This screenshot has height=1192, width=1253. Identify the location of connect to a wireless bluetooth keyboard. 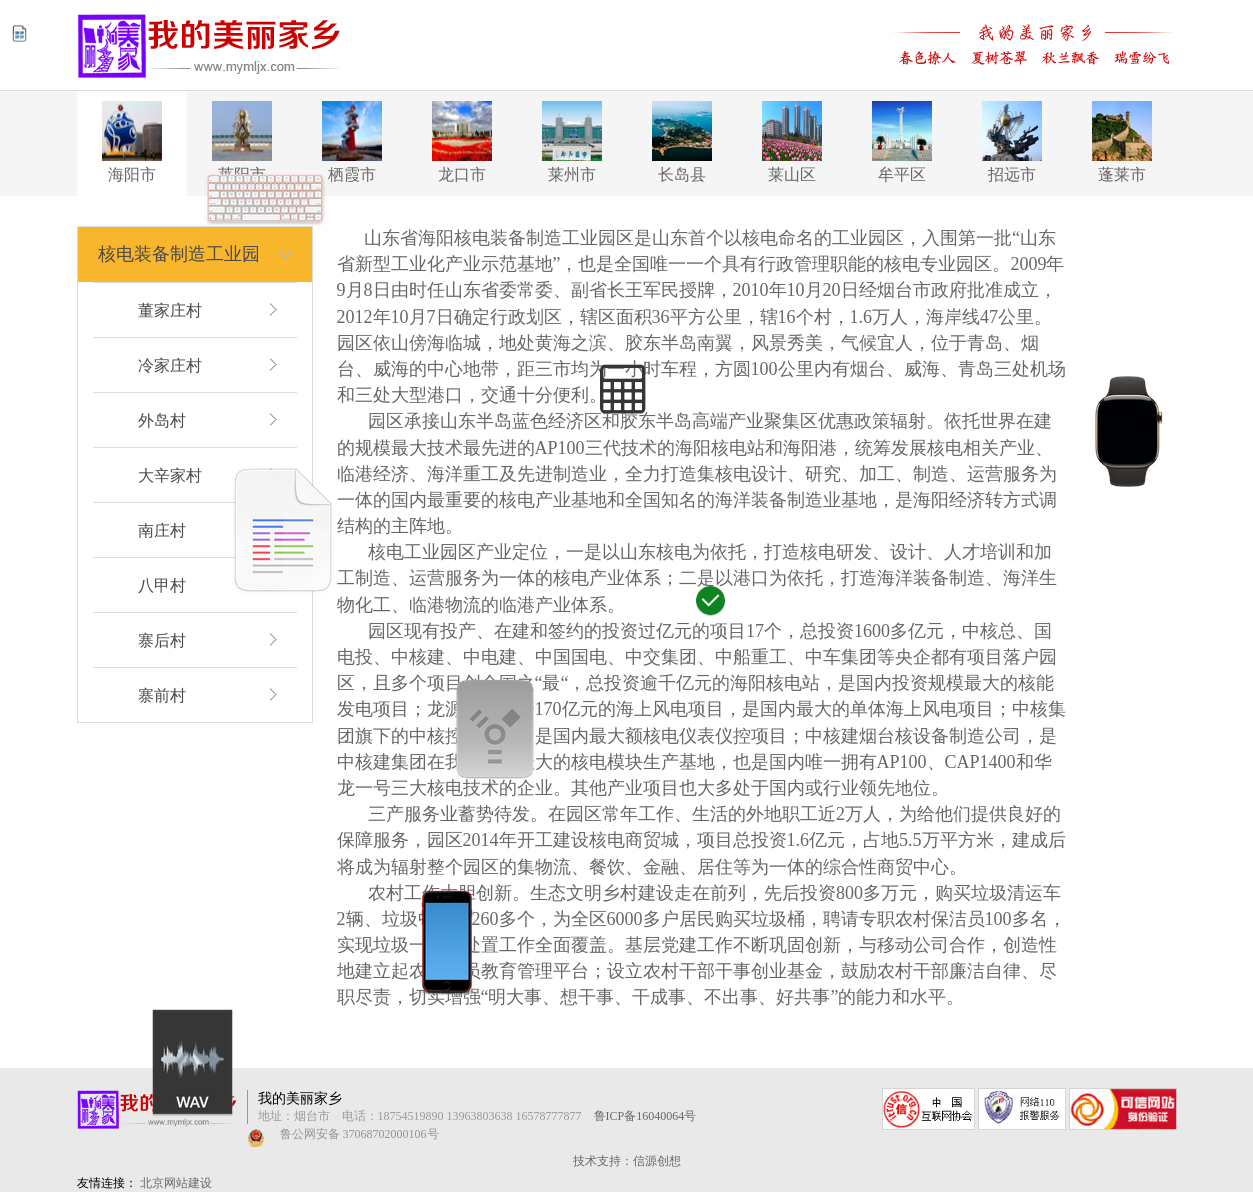
(265, 198).